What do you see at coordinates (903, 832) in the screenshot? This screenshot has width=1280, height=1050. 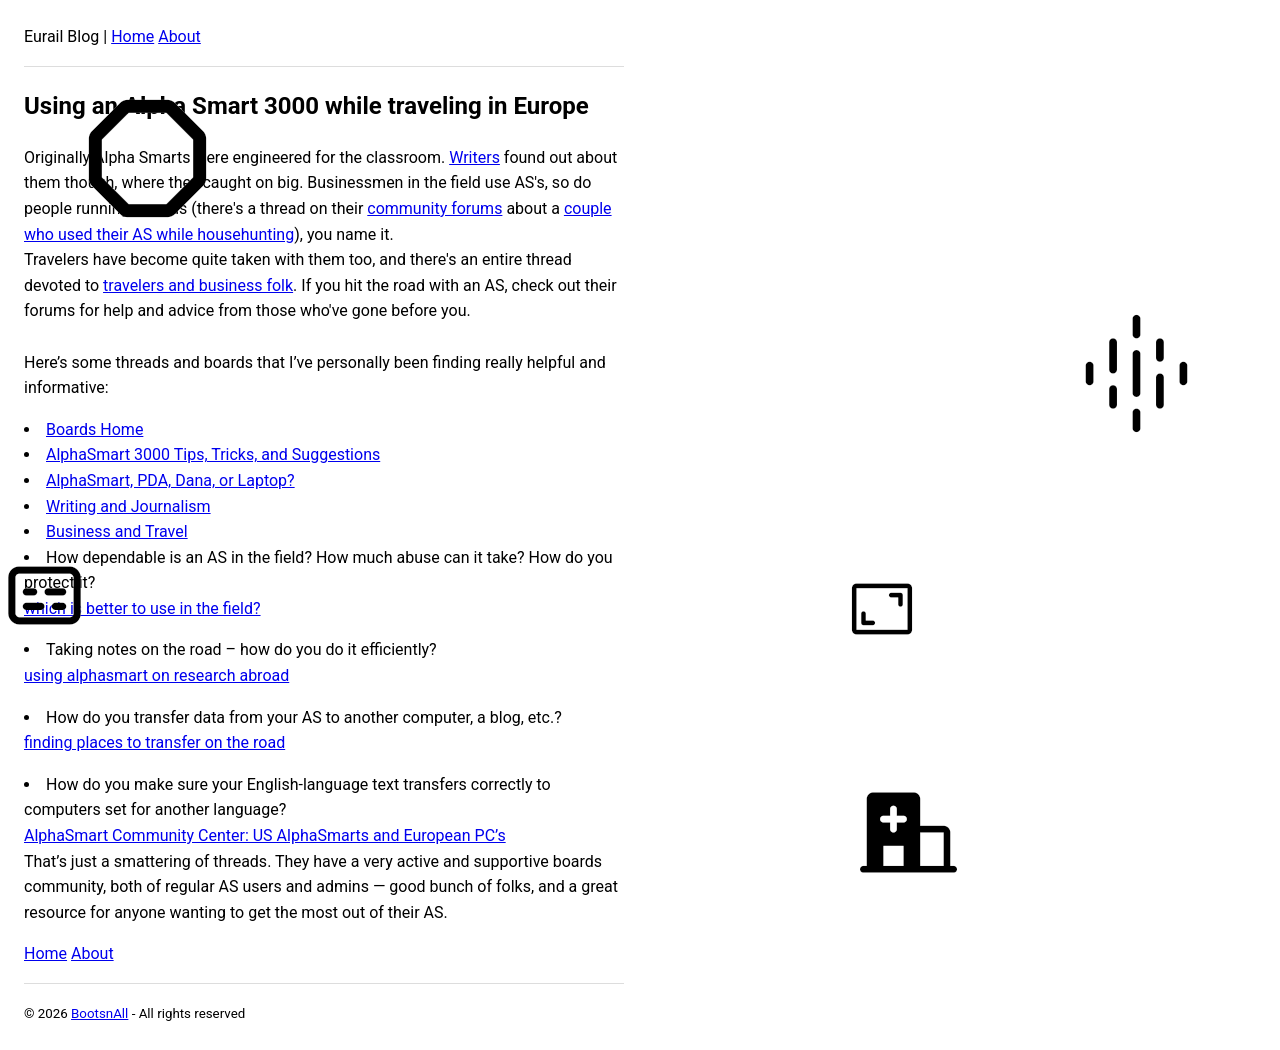 I see `find nearby hospitals or medical facilities` at bounding box center [903, 832].